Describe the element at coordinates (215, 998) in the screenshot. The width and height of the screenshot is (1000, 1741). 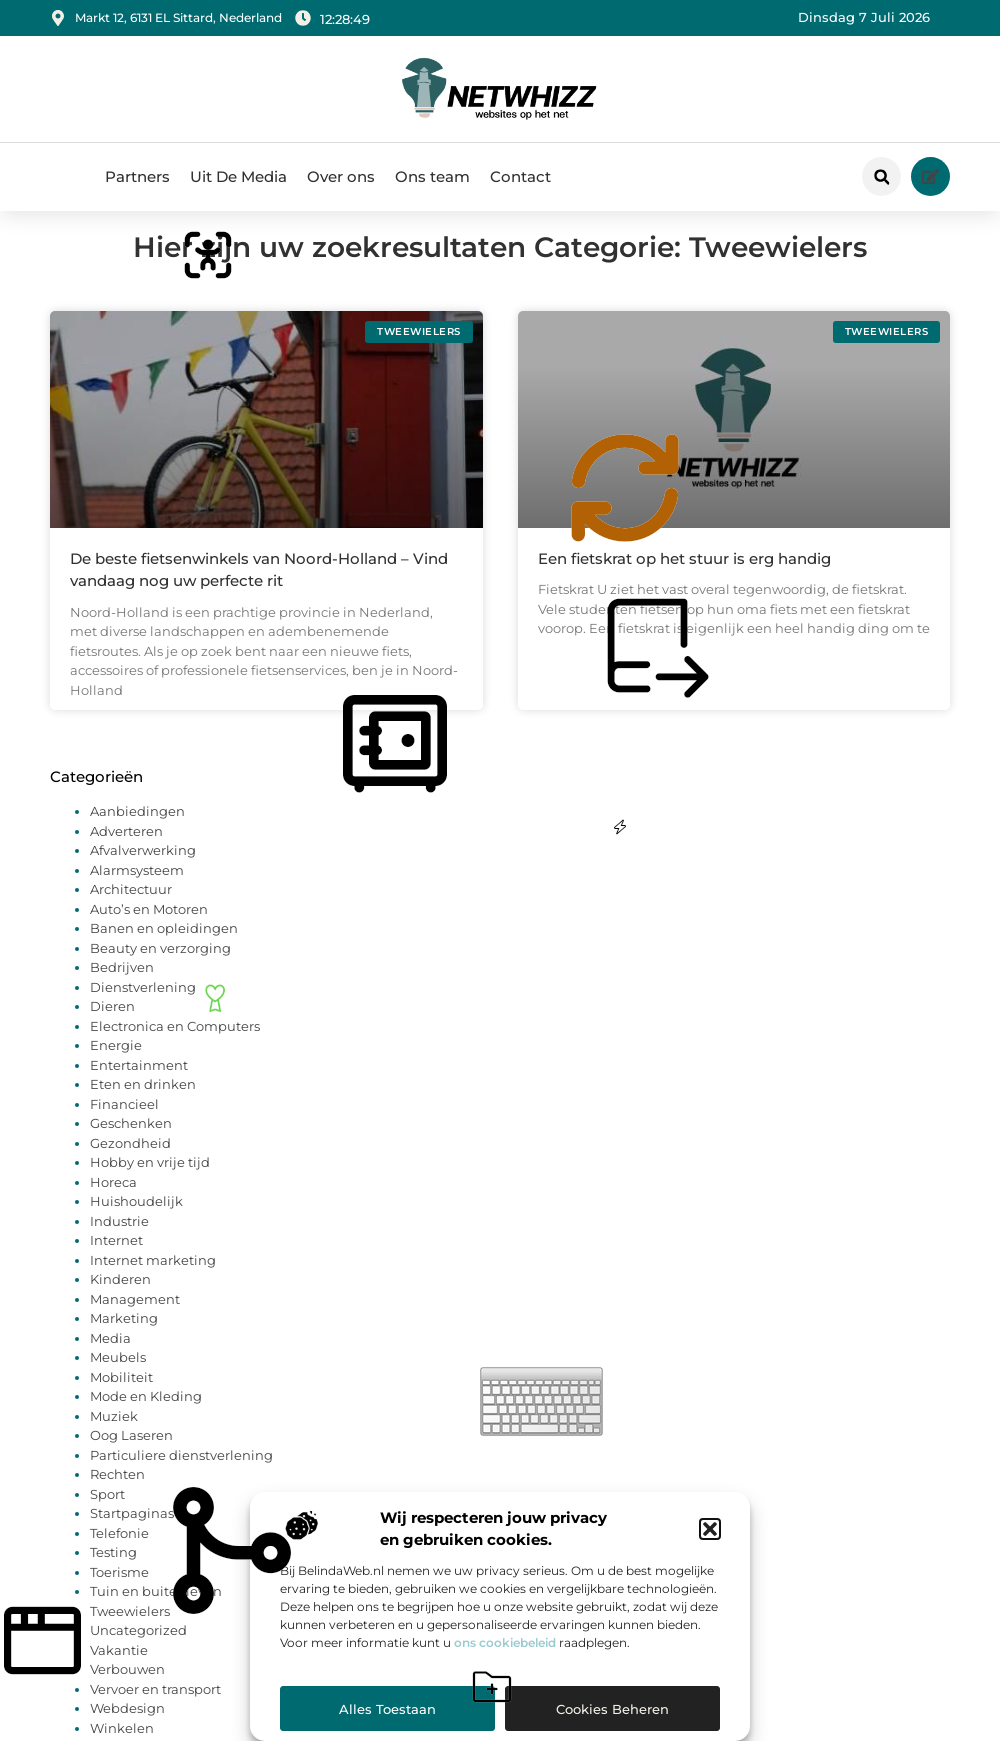
I see `view sponsor tiers and levels` at that location.